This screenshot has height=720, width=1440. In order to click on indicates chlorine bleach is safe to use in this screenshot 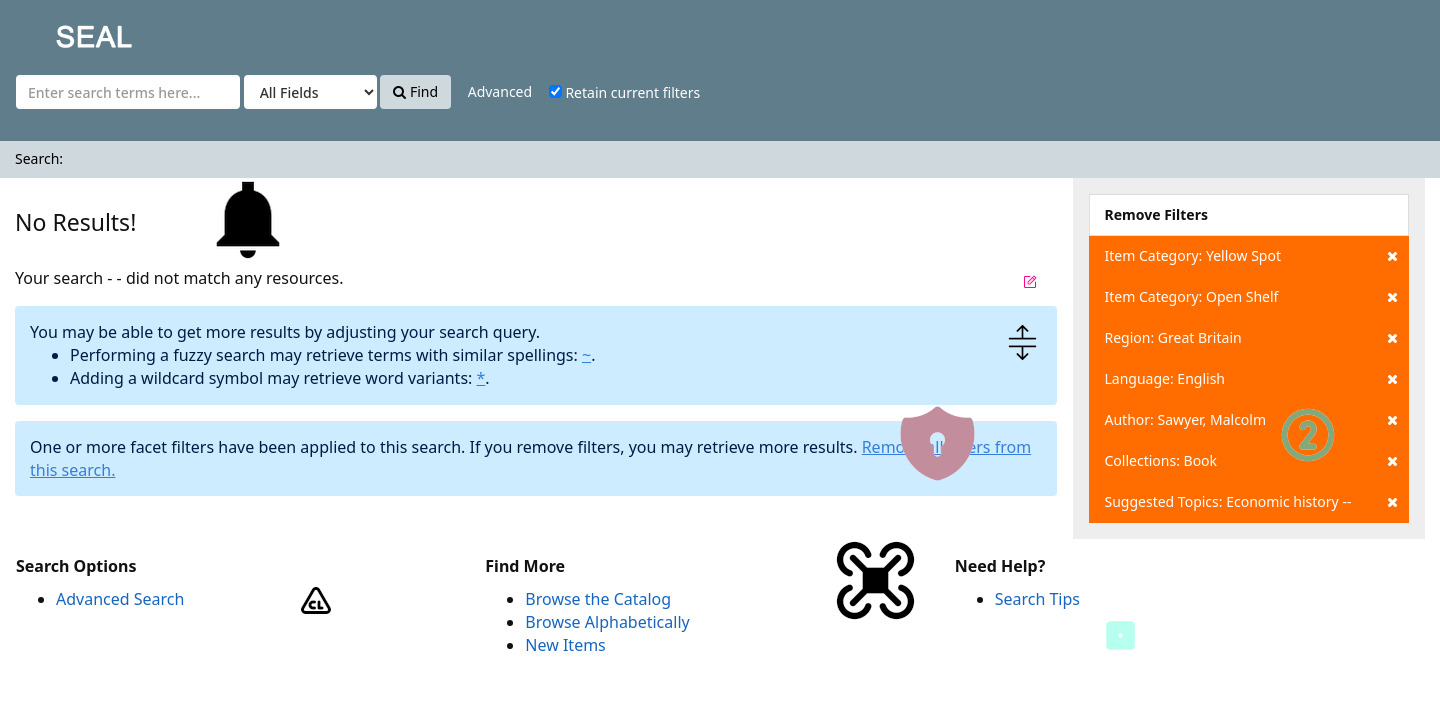, I will do `click(316, 602)`.